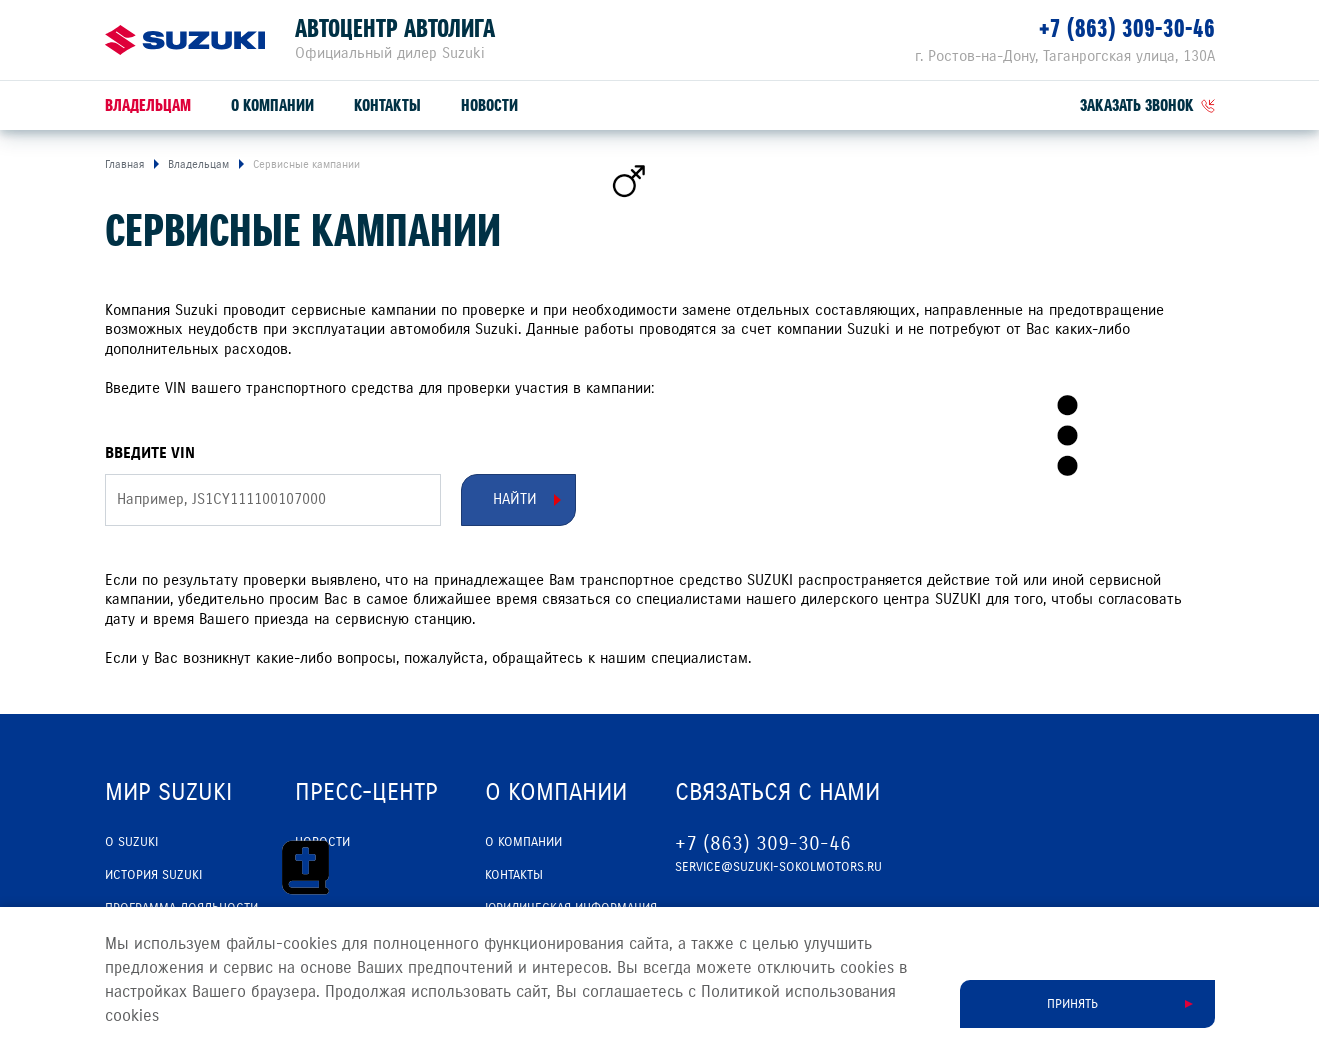 The image size is (1319, 1053). What do you see at coordinates (305, 867) in the screenshot?
I see `access bible or religious texts` at bounding box center [305, 867].